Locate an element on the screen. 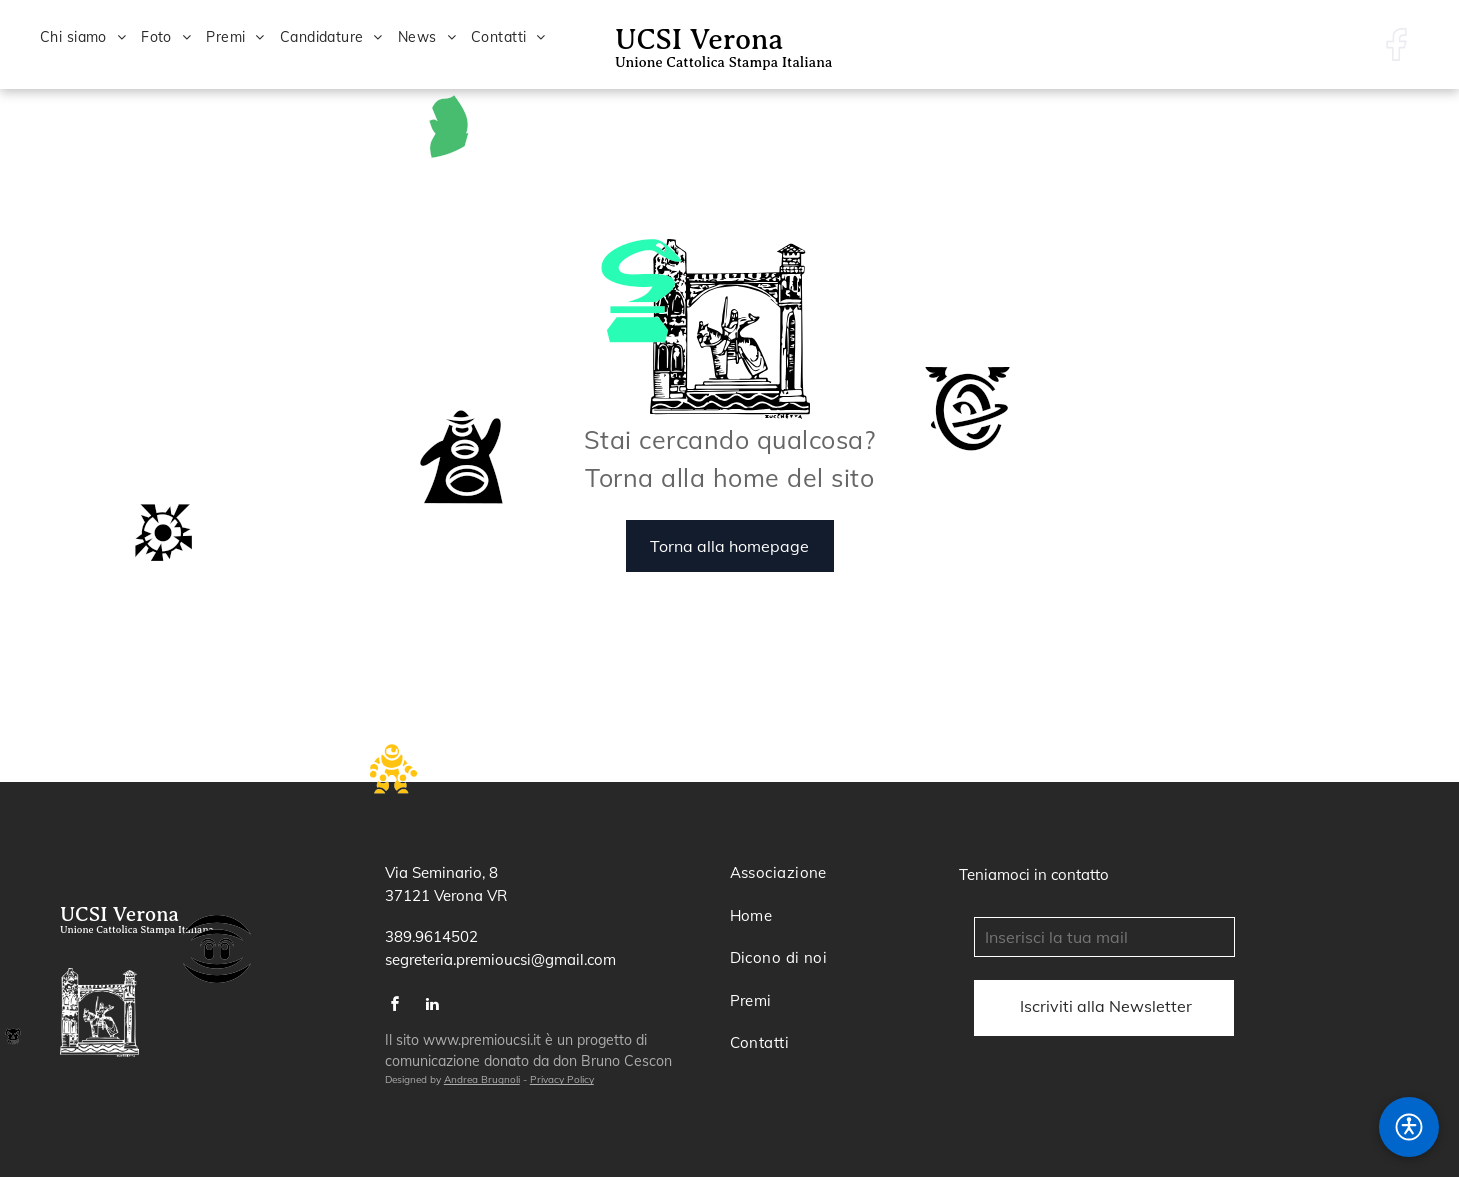 Image resolution: width=1459 pixels, height=1177 pixels. indicates a monster or enemy character is located at coordinates (13, 1036).